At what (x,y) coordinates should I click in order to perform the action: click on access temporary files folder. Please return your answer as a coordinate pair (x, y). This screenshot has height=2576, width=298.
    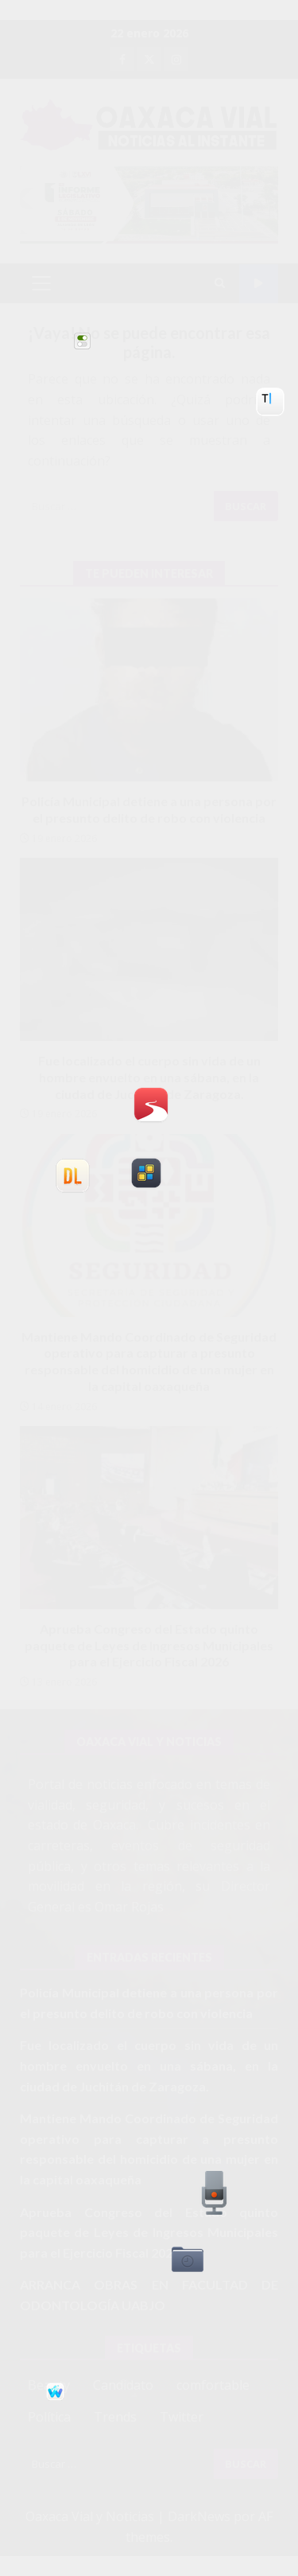
    Looking at the image, I should click on (188, 2259).